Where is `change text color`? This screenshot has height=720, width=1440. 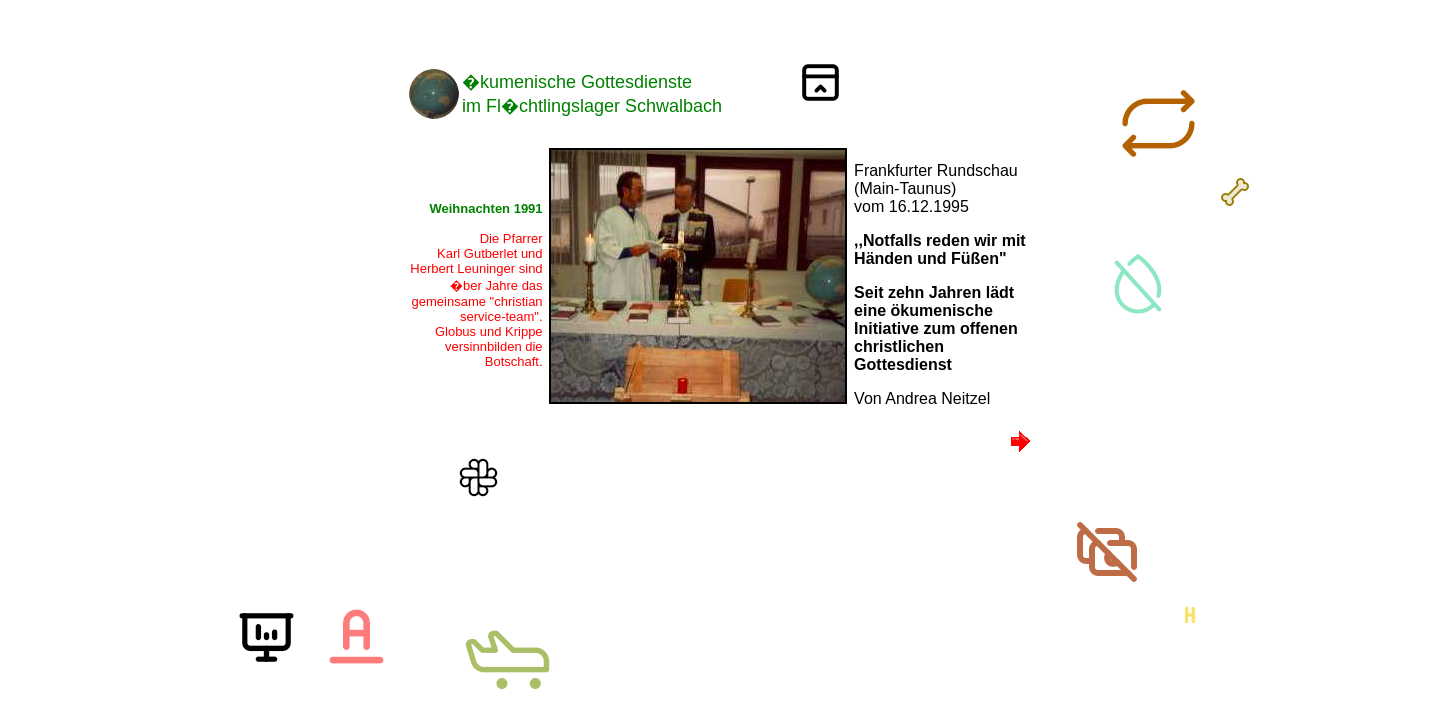
change text color is located at coordinates (356, 636).